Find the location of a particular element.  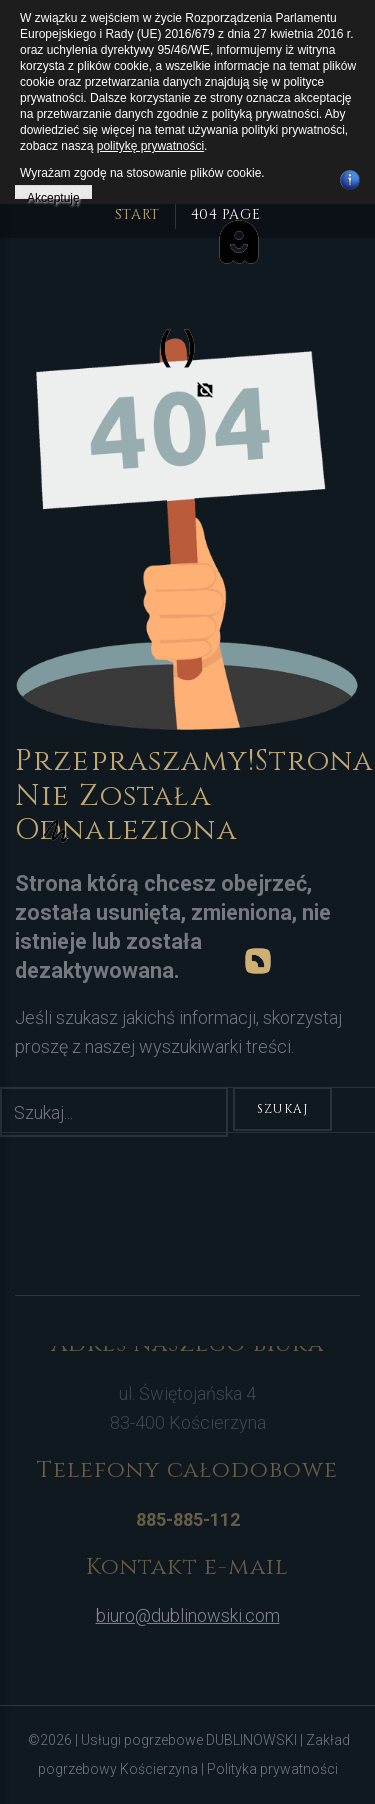

indicates code or programming-related content is located at coordinates (177, 348).